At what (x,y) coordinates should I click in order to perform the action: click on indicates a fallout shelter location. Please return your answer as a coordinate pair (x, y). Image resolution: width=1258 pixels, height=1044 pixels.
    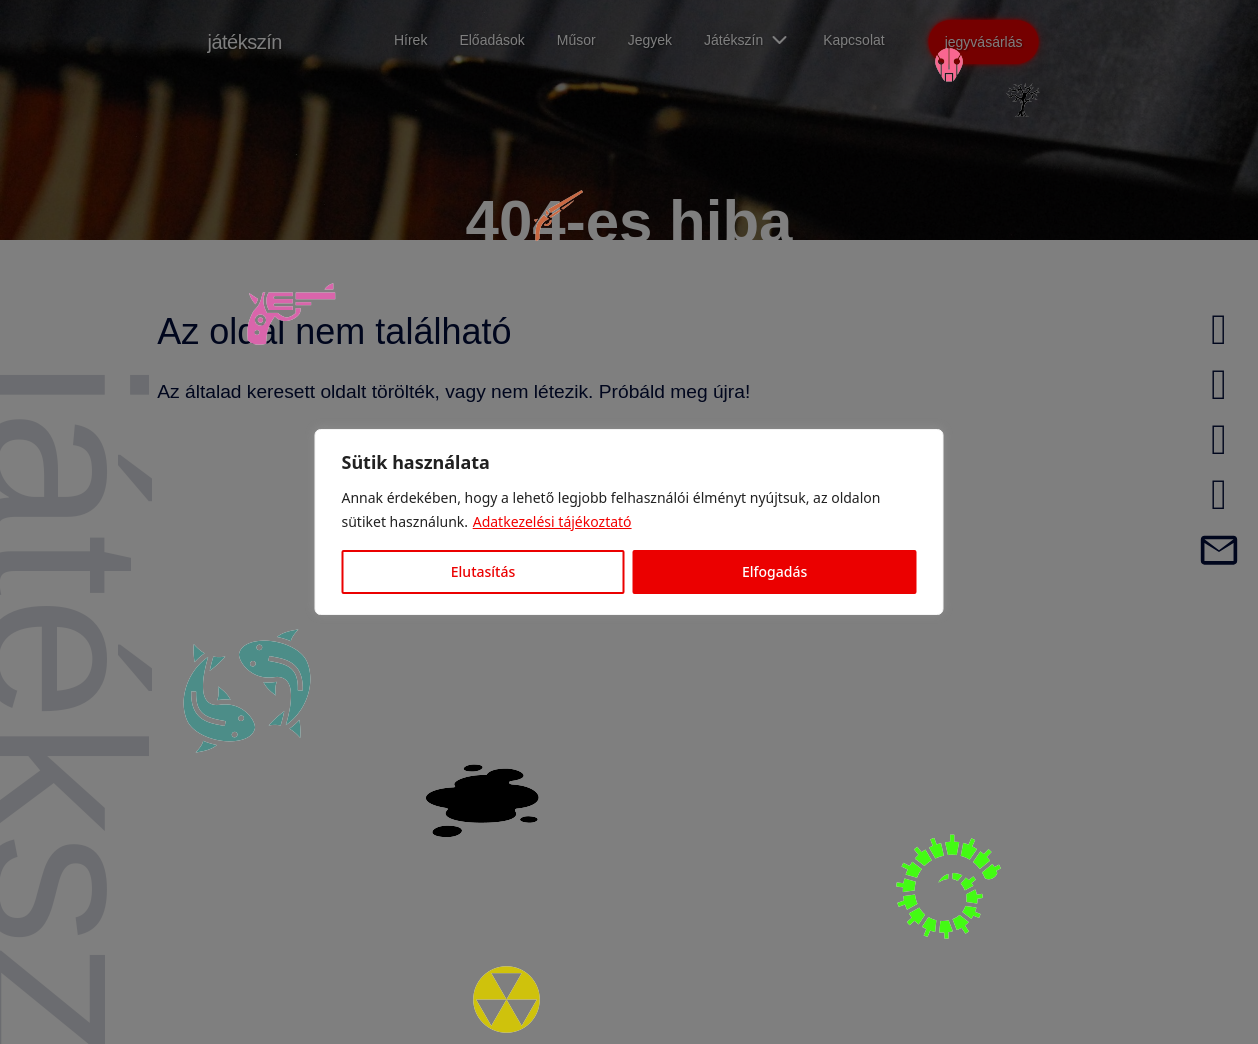
    Looking at the image, I should click on (506, 999).